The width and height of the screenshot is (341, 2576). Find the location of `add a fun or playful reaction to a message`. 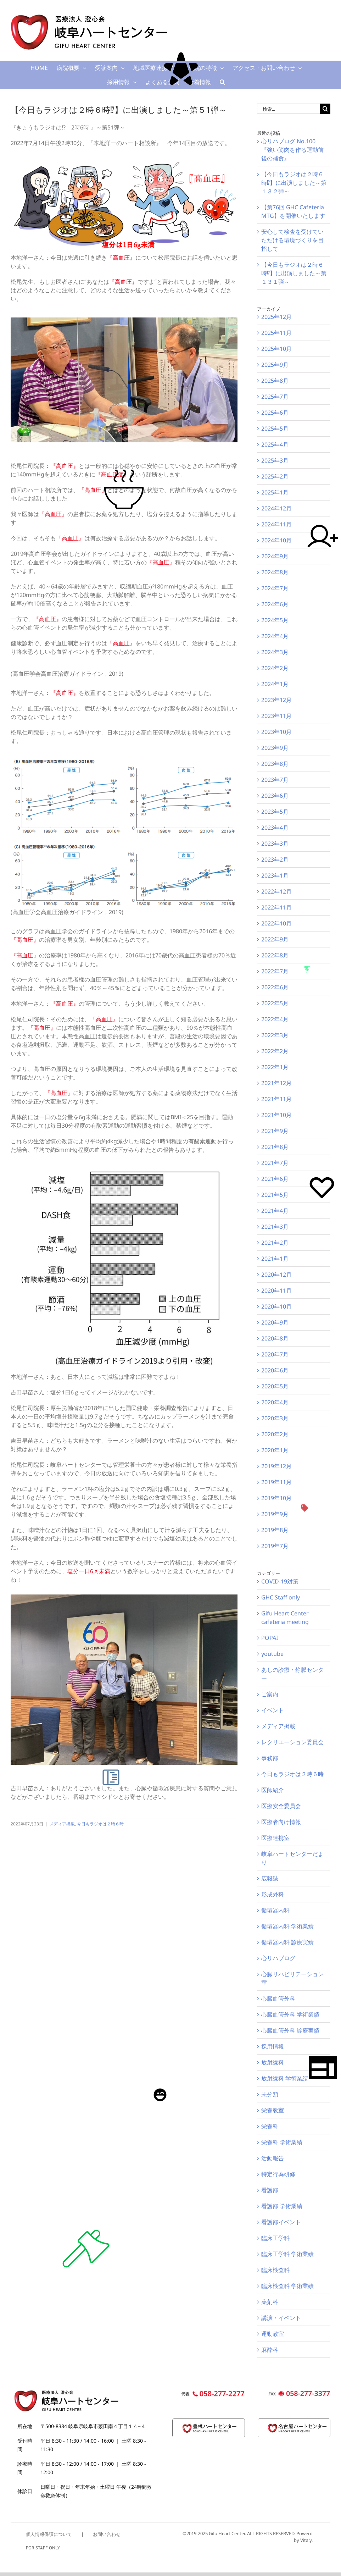

add a fun or playful reaction to a message is located at coordinates (160, 2095).